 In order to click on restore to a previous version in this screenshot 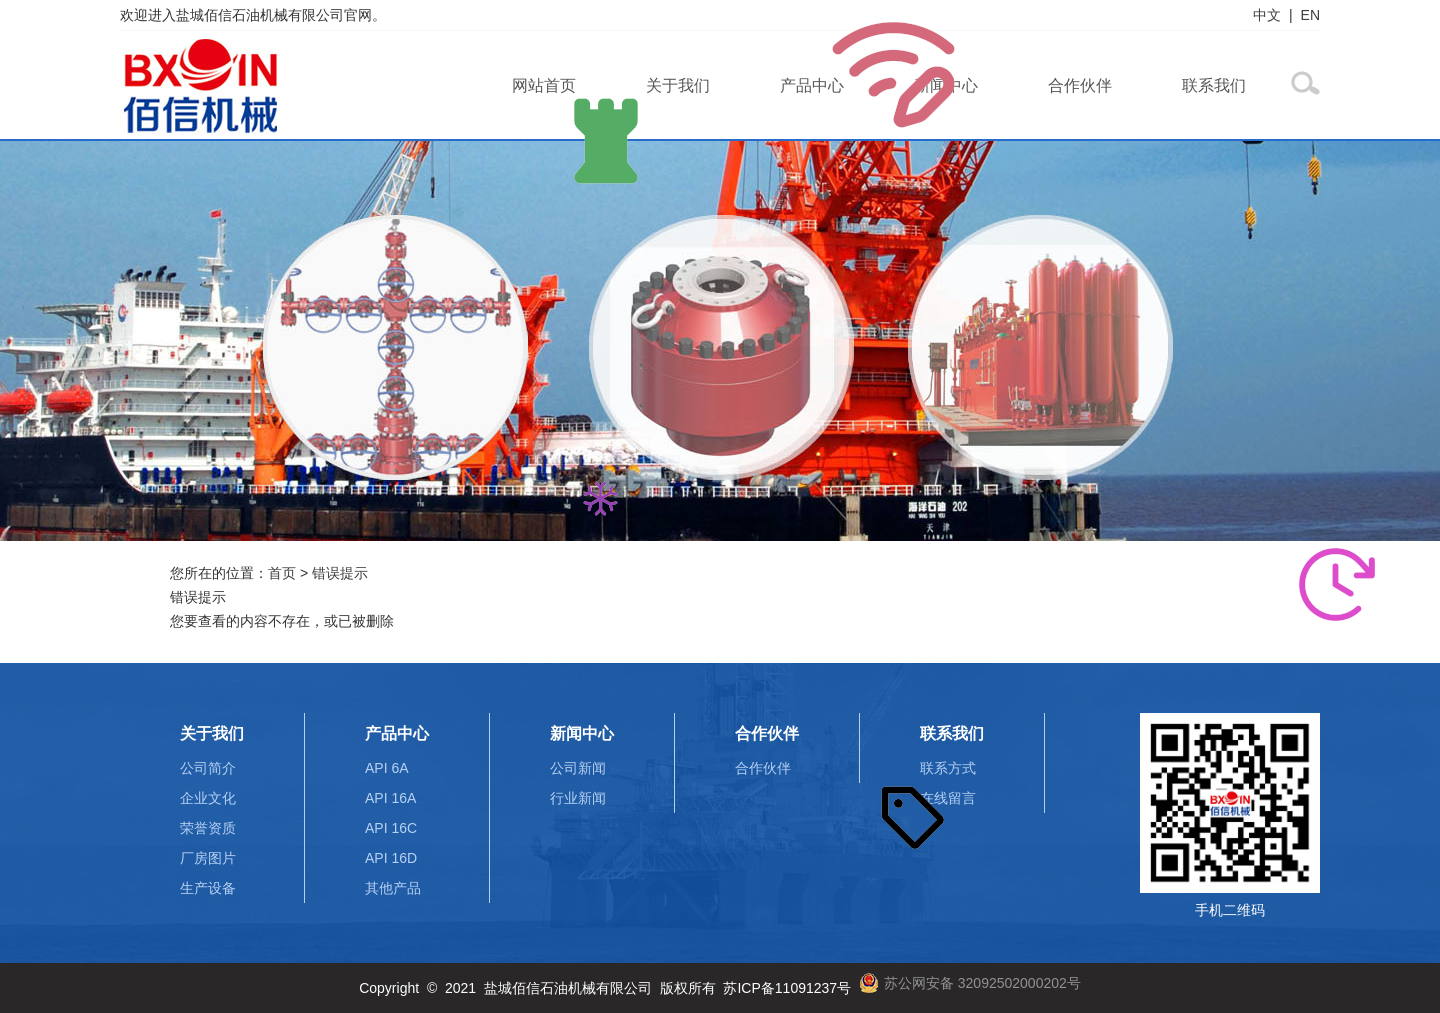, I will do `click(1335, 584)`.